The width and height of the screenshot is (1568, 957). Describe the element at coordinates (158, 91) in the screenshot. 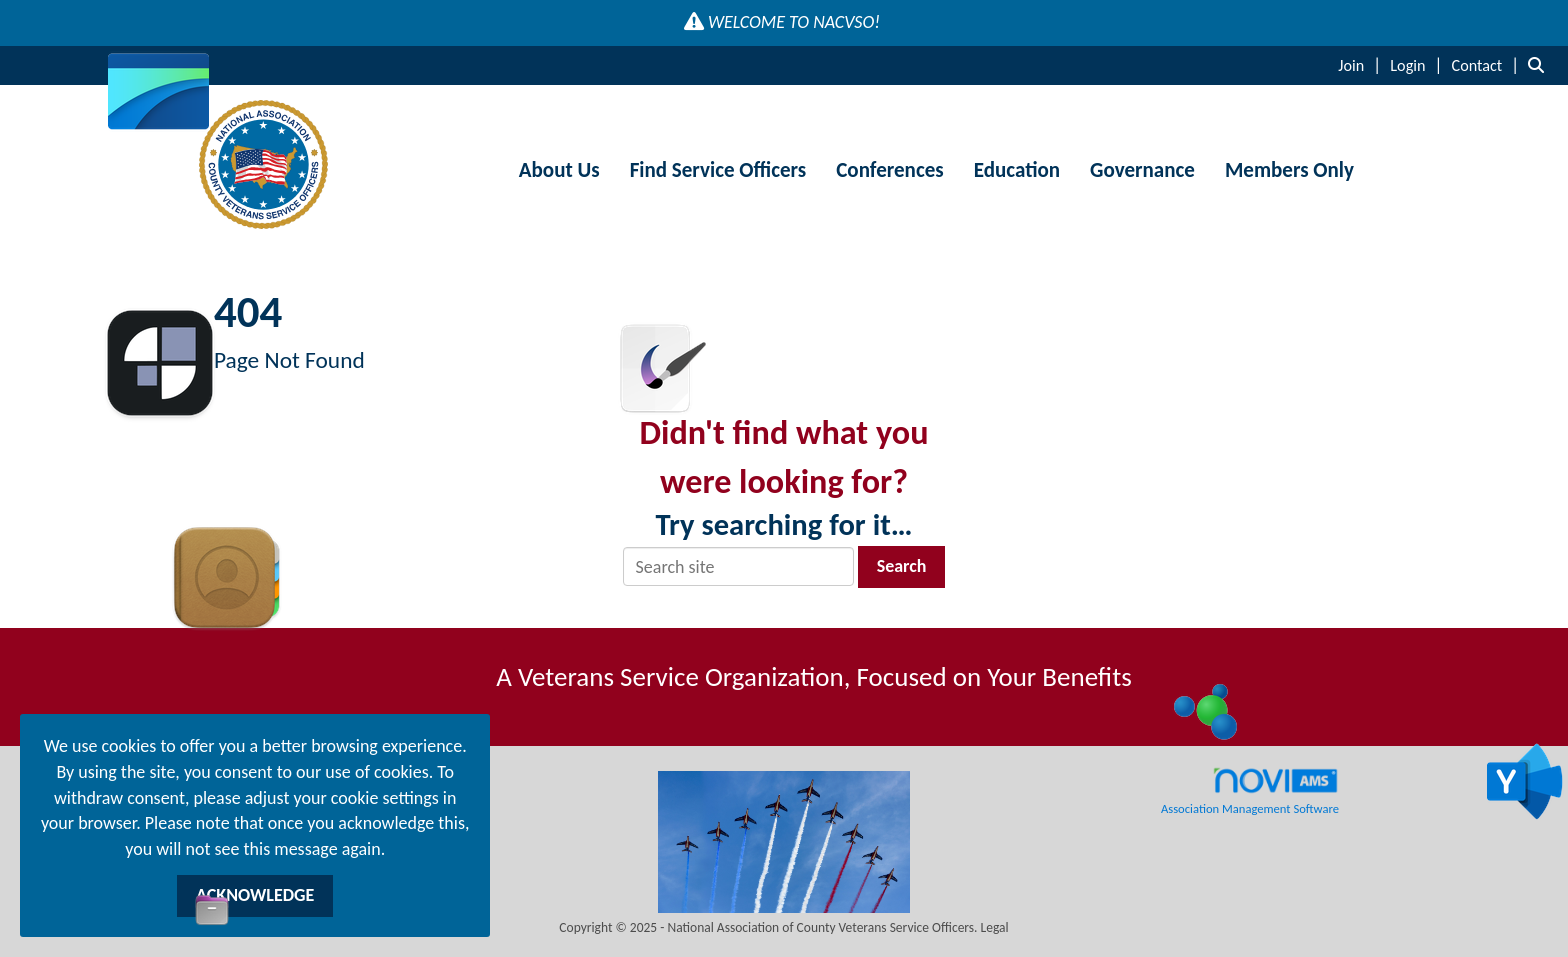

I see `launch microsoft edge webview runtime` at that location.